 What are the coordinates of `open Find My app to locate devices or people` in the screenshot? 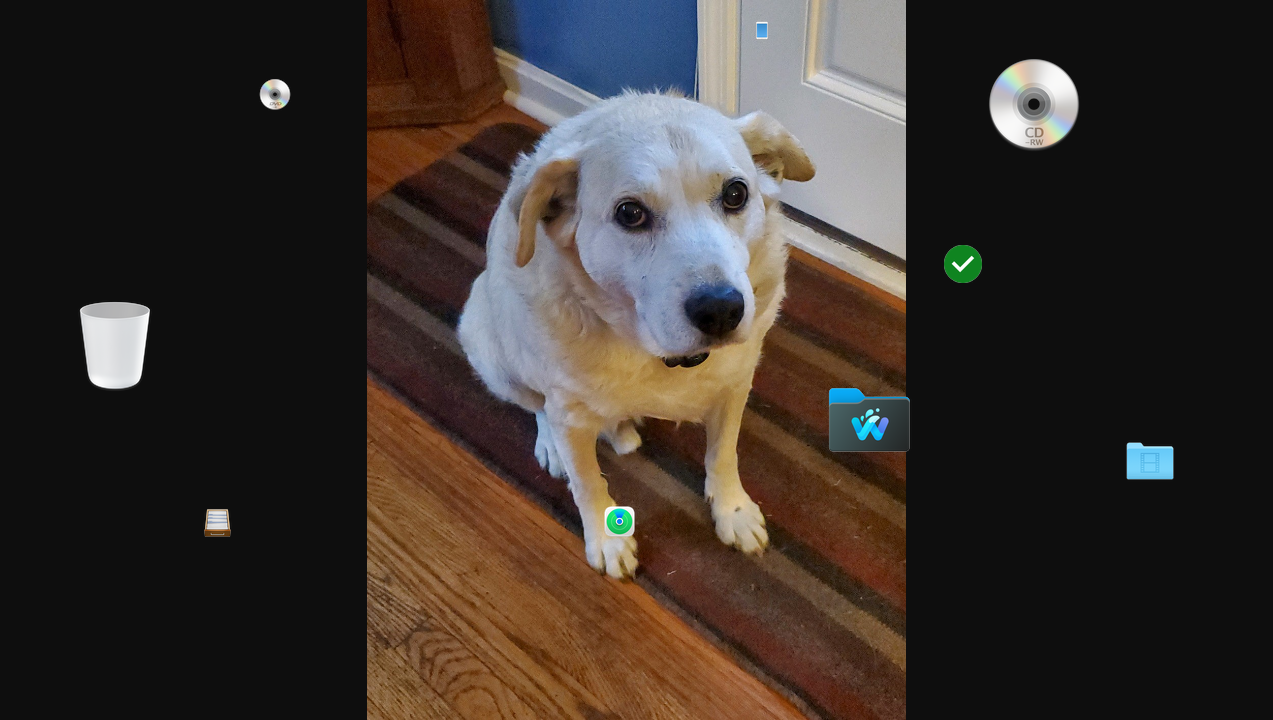 It's located at (619, 521).